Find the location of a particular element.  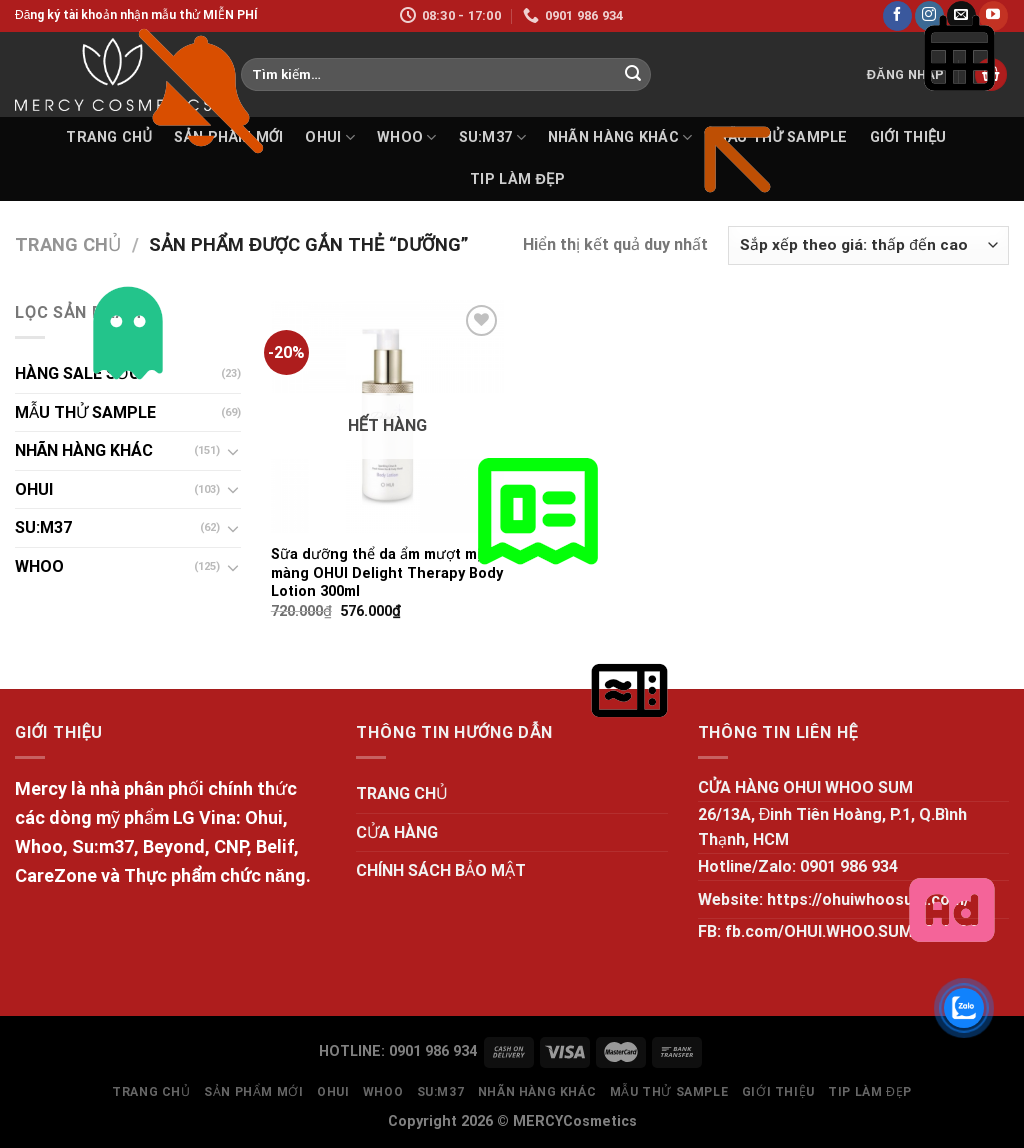

view news or articles is located at coordinates (538, 509).